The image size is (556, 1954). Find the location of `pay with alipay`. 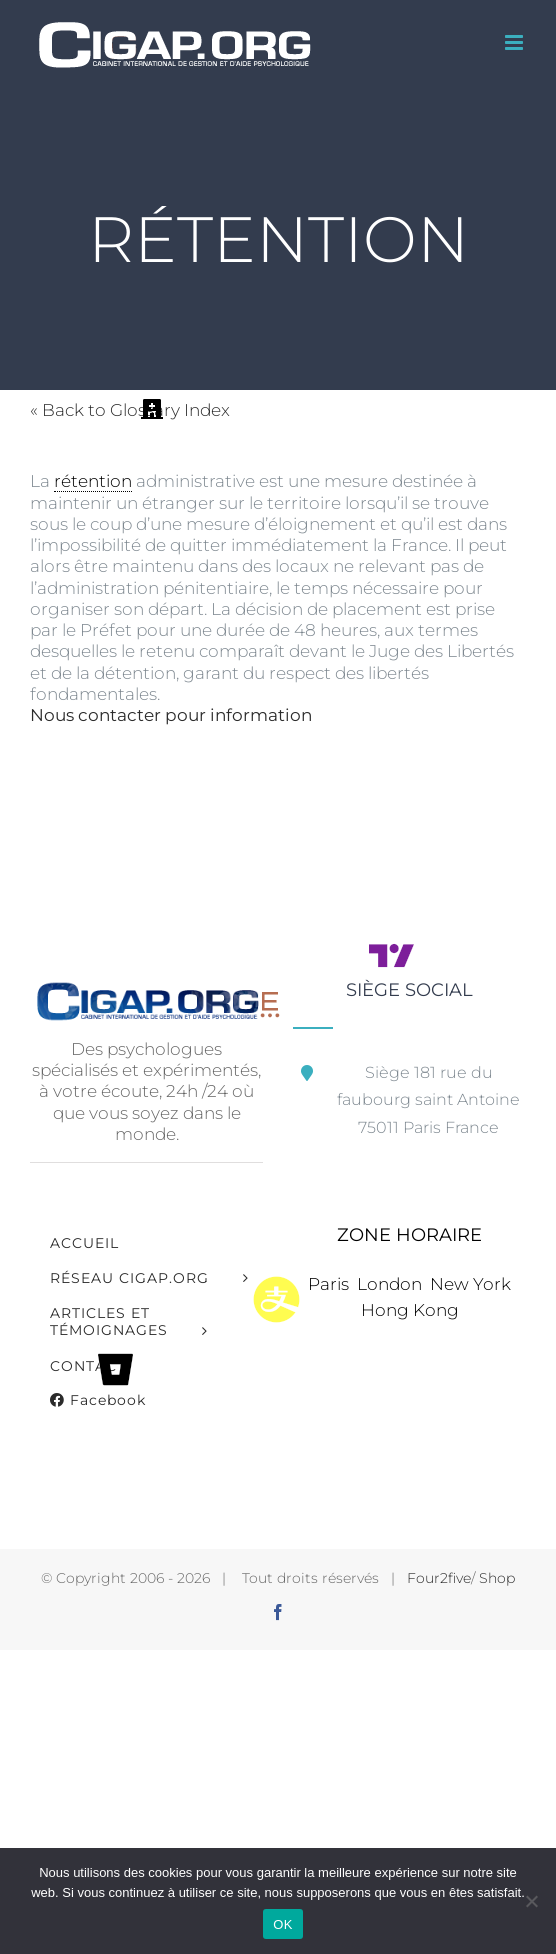

pay with alipay is located at coordinates (276, 1299).